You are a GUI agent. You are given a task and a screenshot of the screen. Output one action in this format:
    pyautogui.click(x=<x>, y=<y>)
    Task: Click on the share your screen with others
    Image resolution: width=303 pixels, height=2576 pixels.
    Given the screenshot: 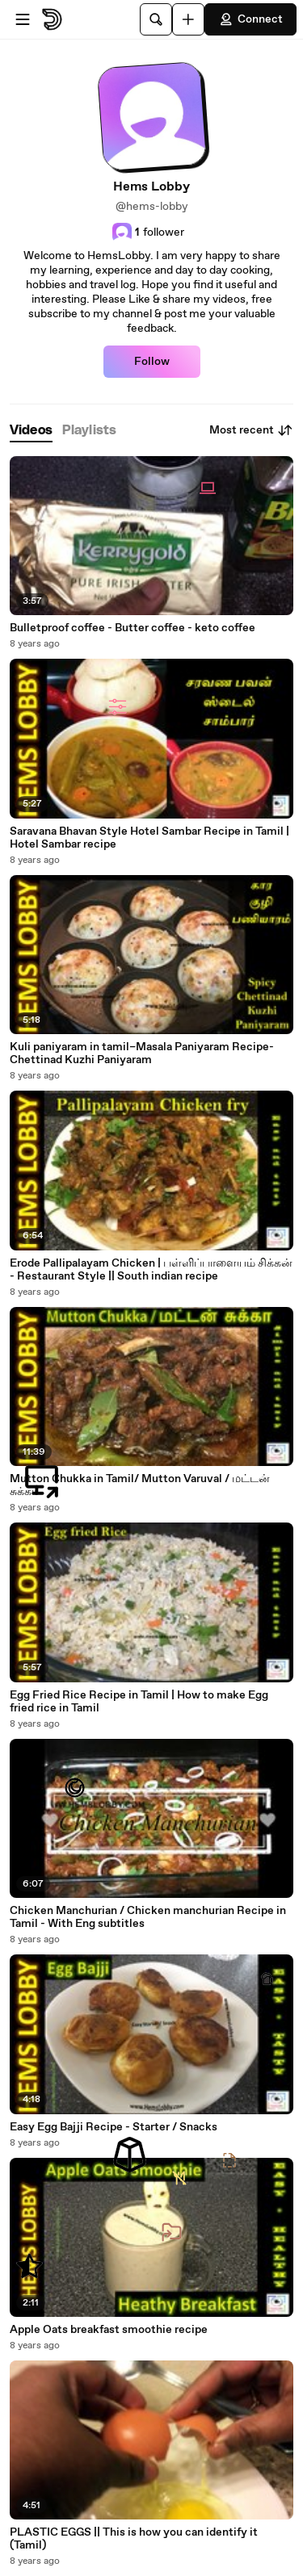 What is the action you would take?
    pyautogui.click(x=41, y=1480)
    